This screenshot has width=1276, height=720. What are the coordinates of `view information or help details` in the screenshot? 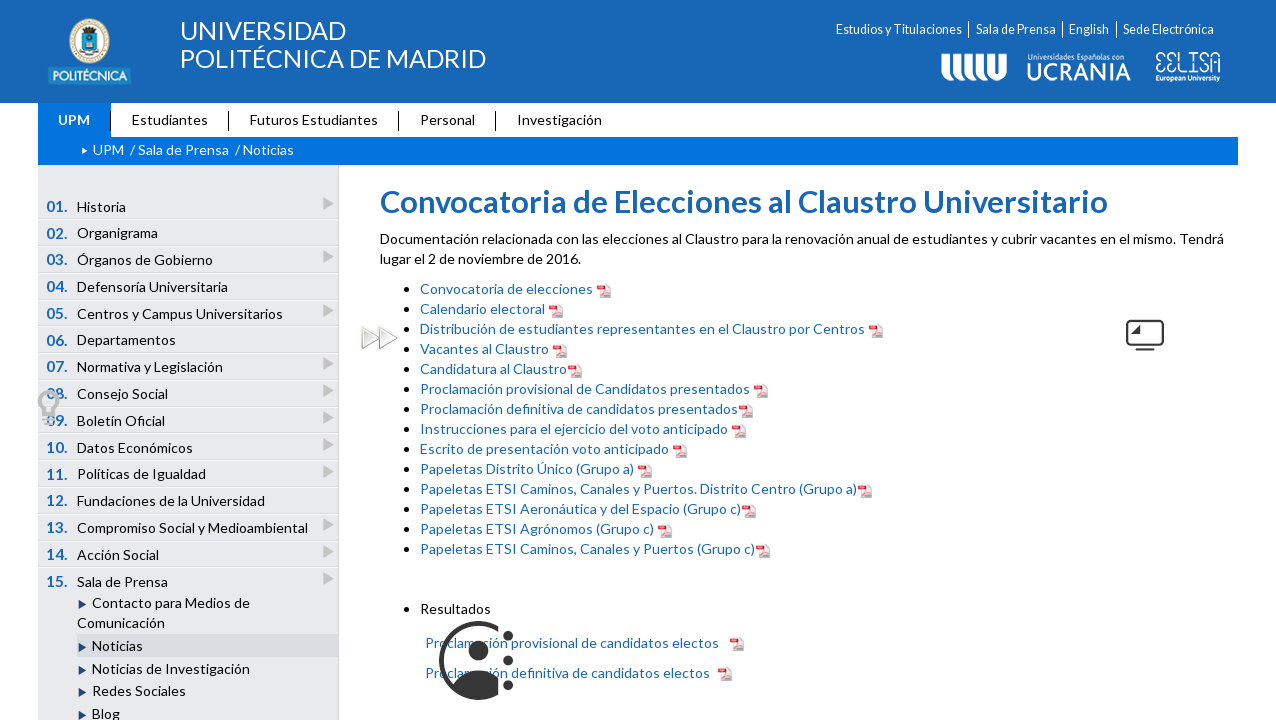 It's located at (48, 407).